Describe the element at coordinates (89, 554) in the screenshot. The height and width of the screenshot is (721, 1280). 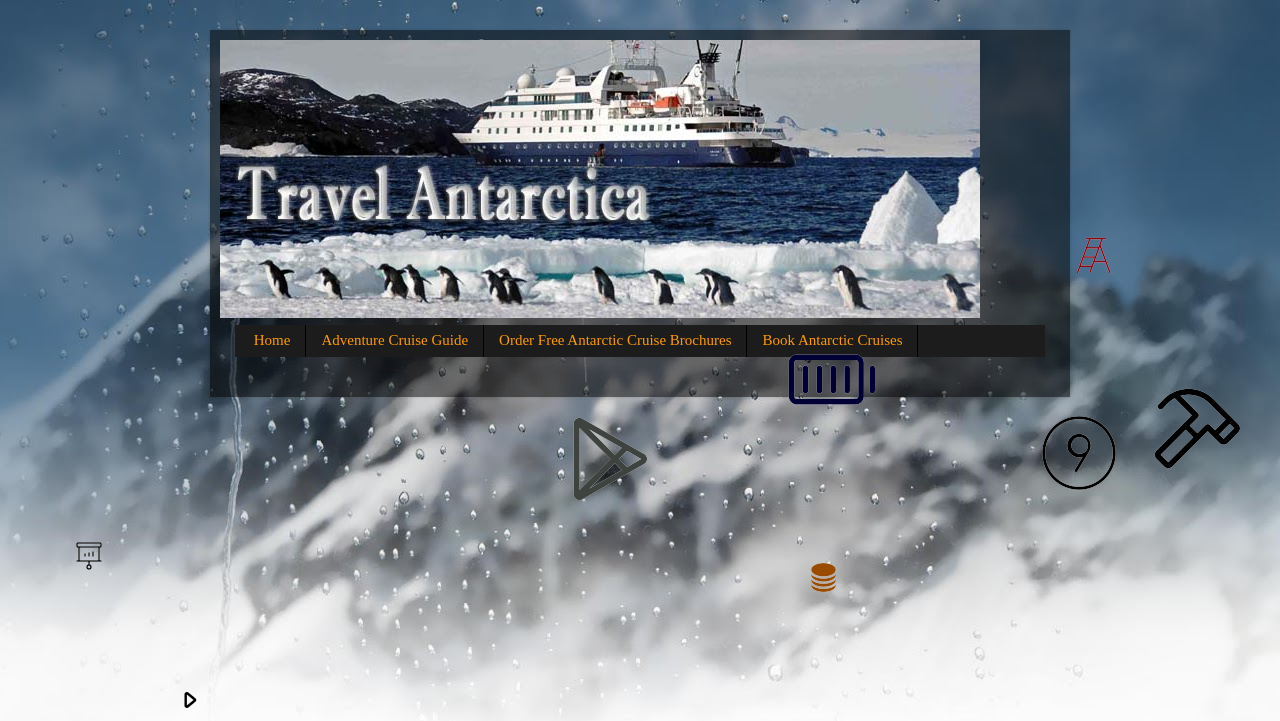
I see `view presentation with charts` at that location.